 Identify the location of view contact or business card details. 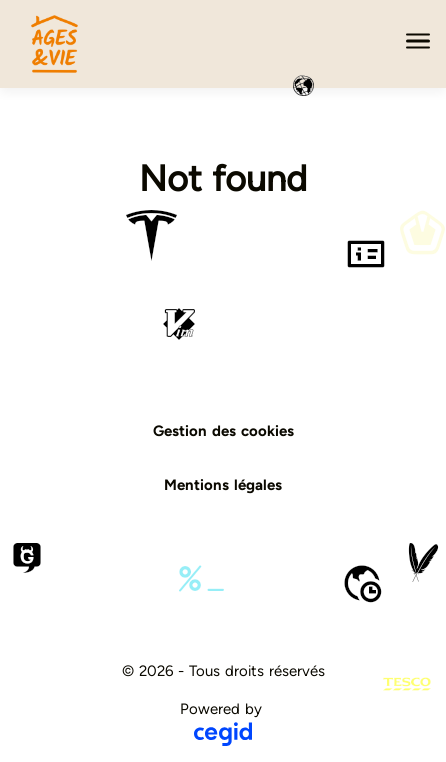
(366, 254).